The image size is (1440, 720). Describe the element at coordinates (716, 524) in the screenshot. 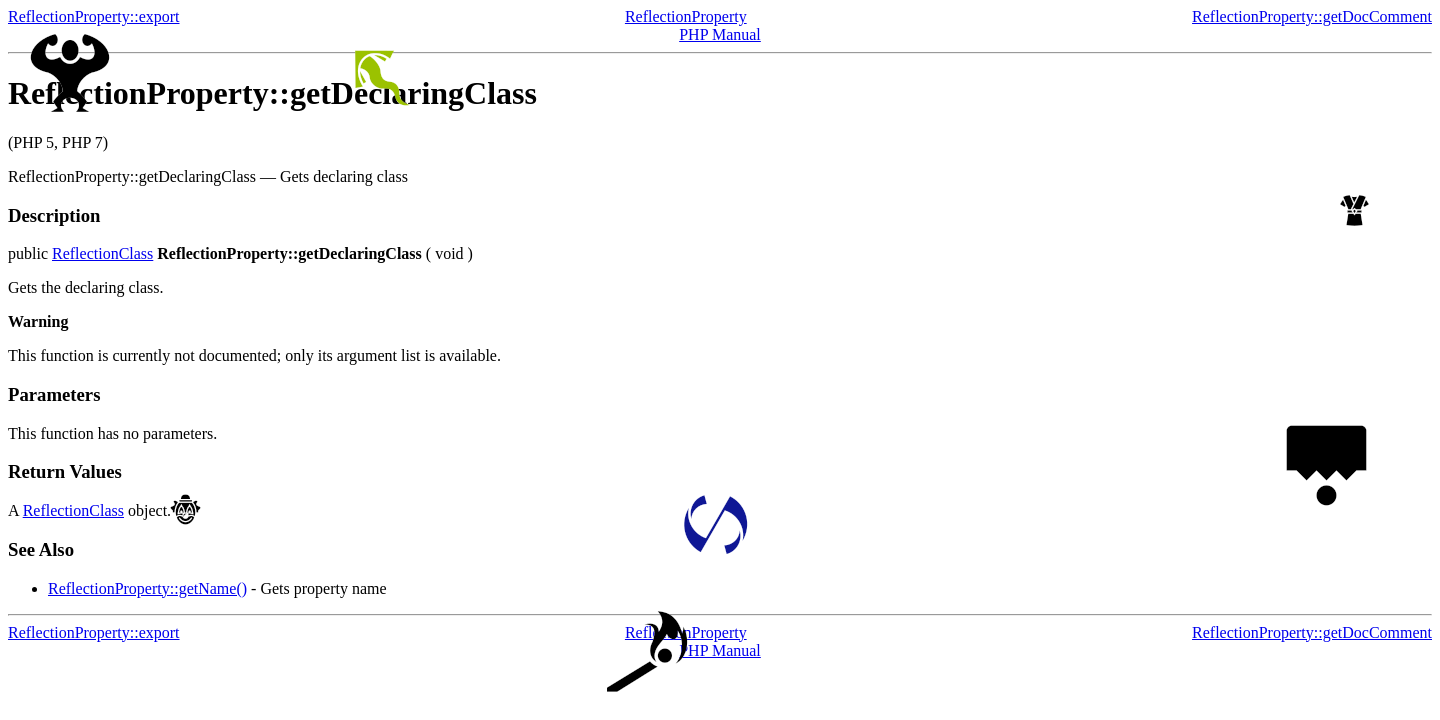

I see `loading or processing in progress` at that location.